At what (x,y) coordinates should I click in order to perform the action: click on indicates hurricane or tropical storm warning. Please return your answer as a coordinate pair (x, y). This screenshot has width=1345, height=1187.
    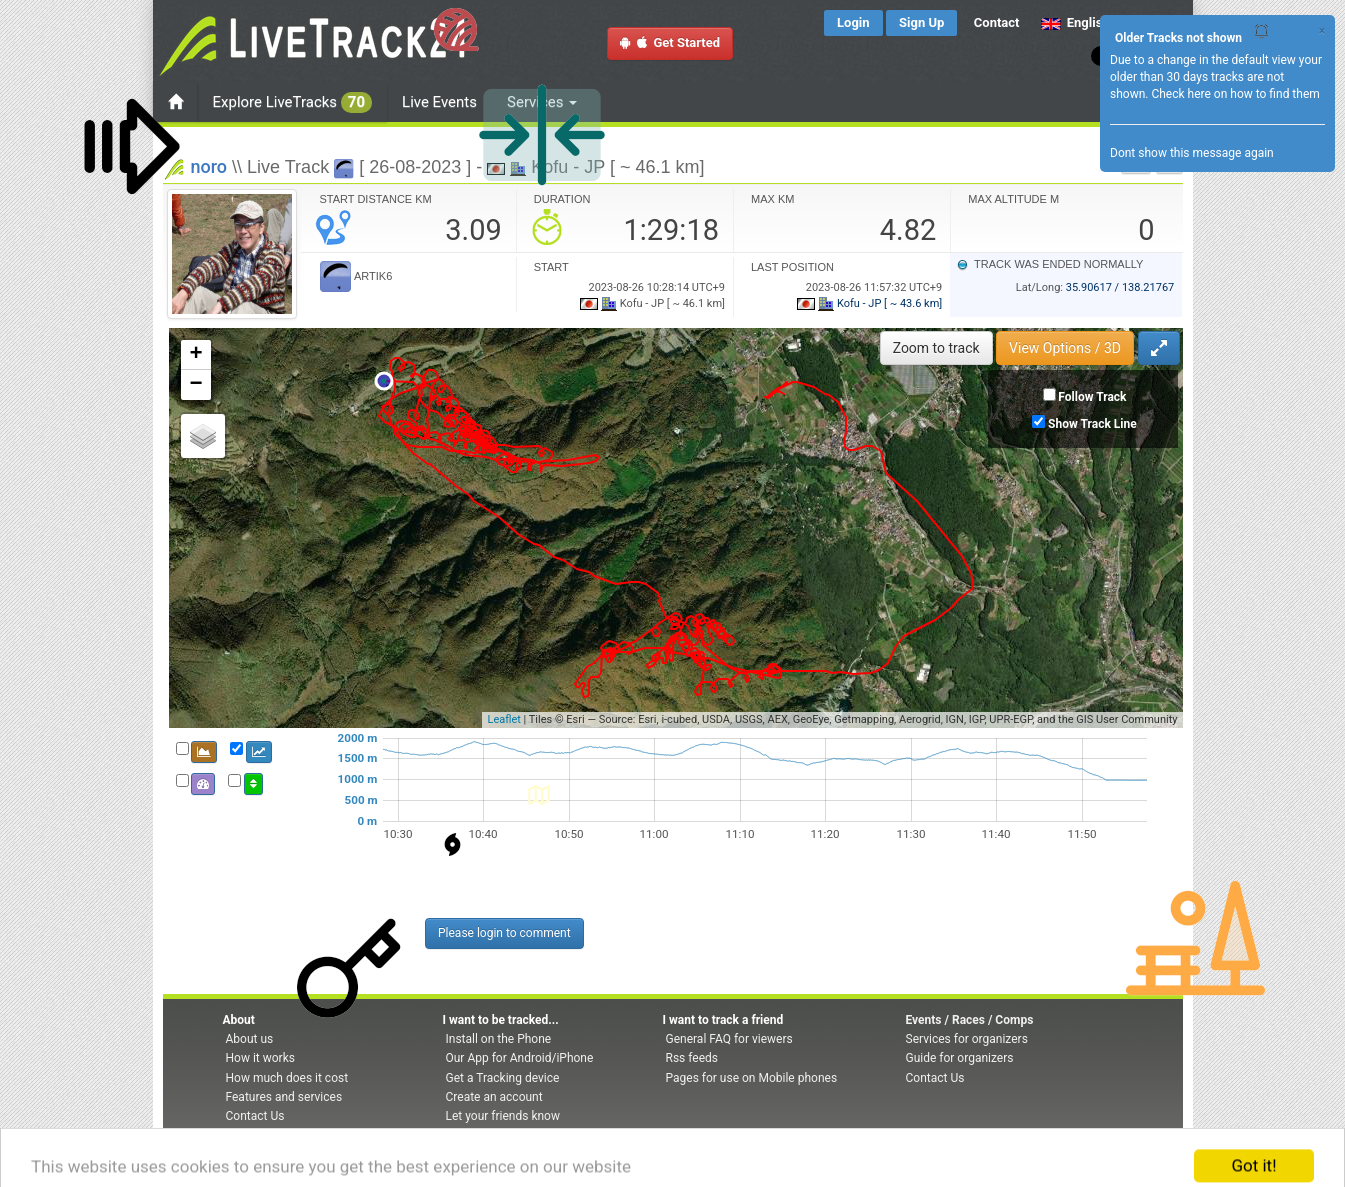
    Looking at the image, I should click on (452, 844).